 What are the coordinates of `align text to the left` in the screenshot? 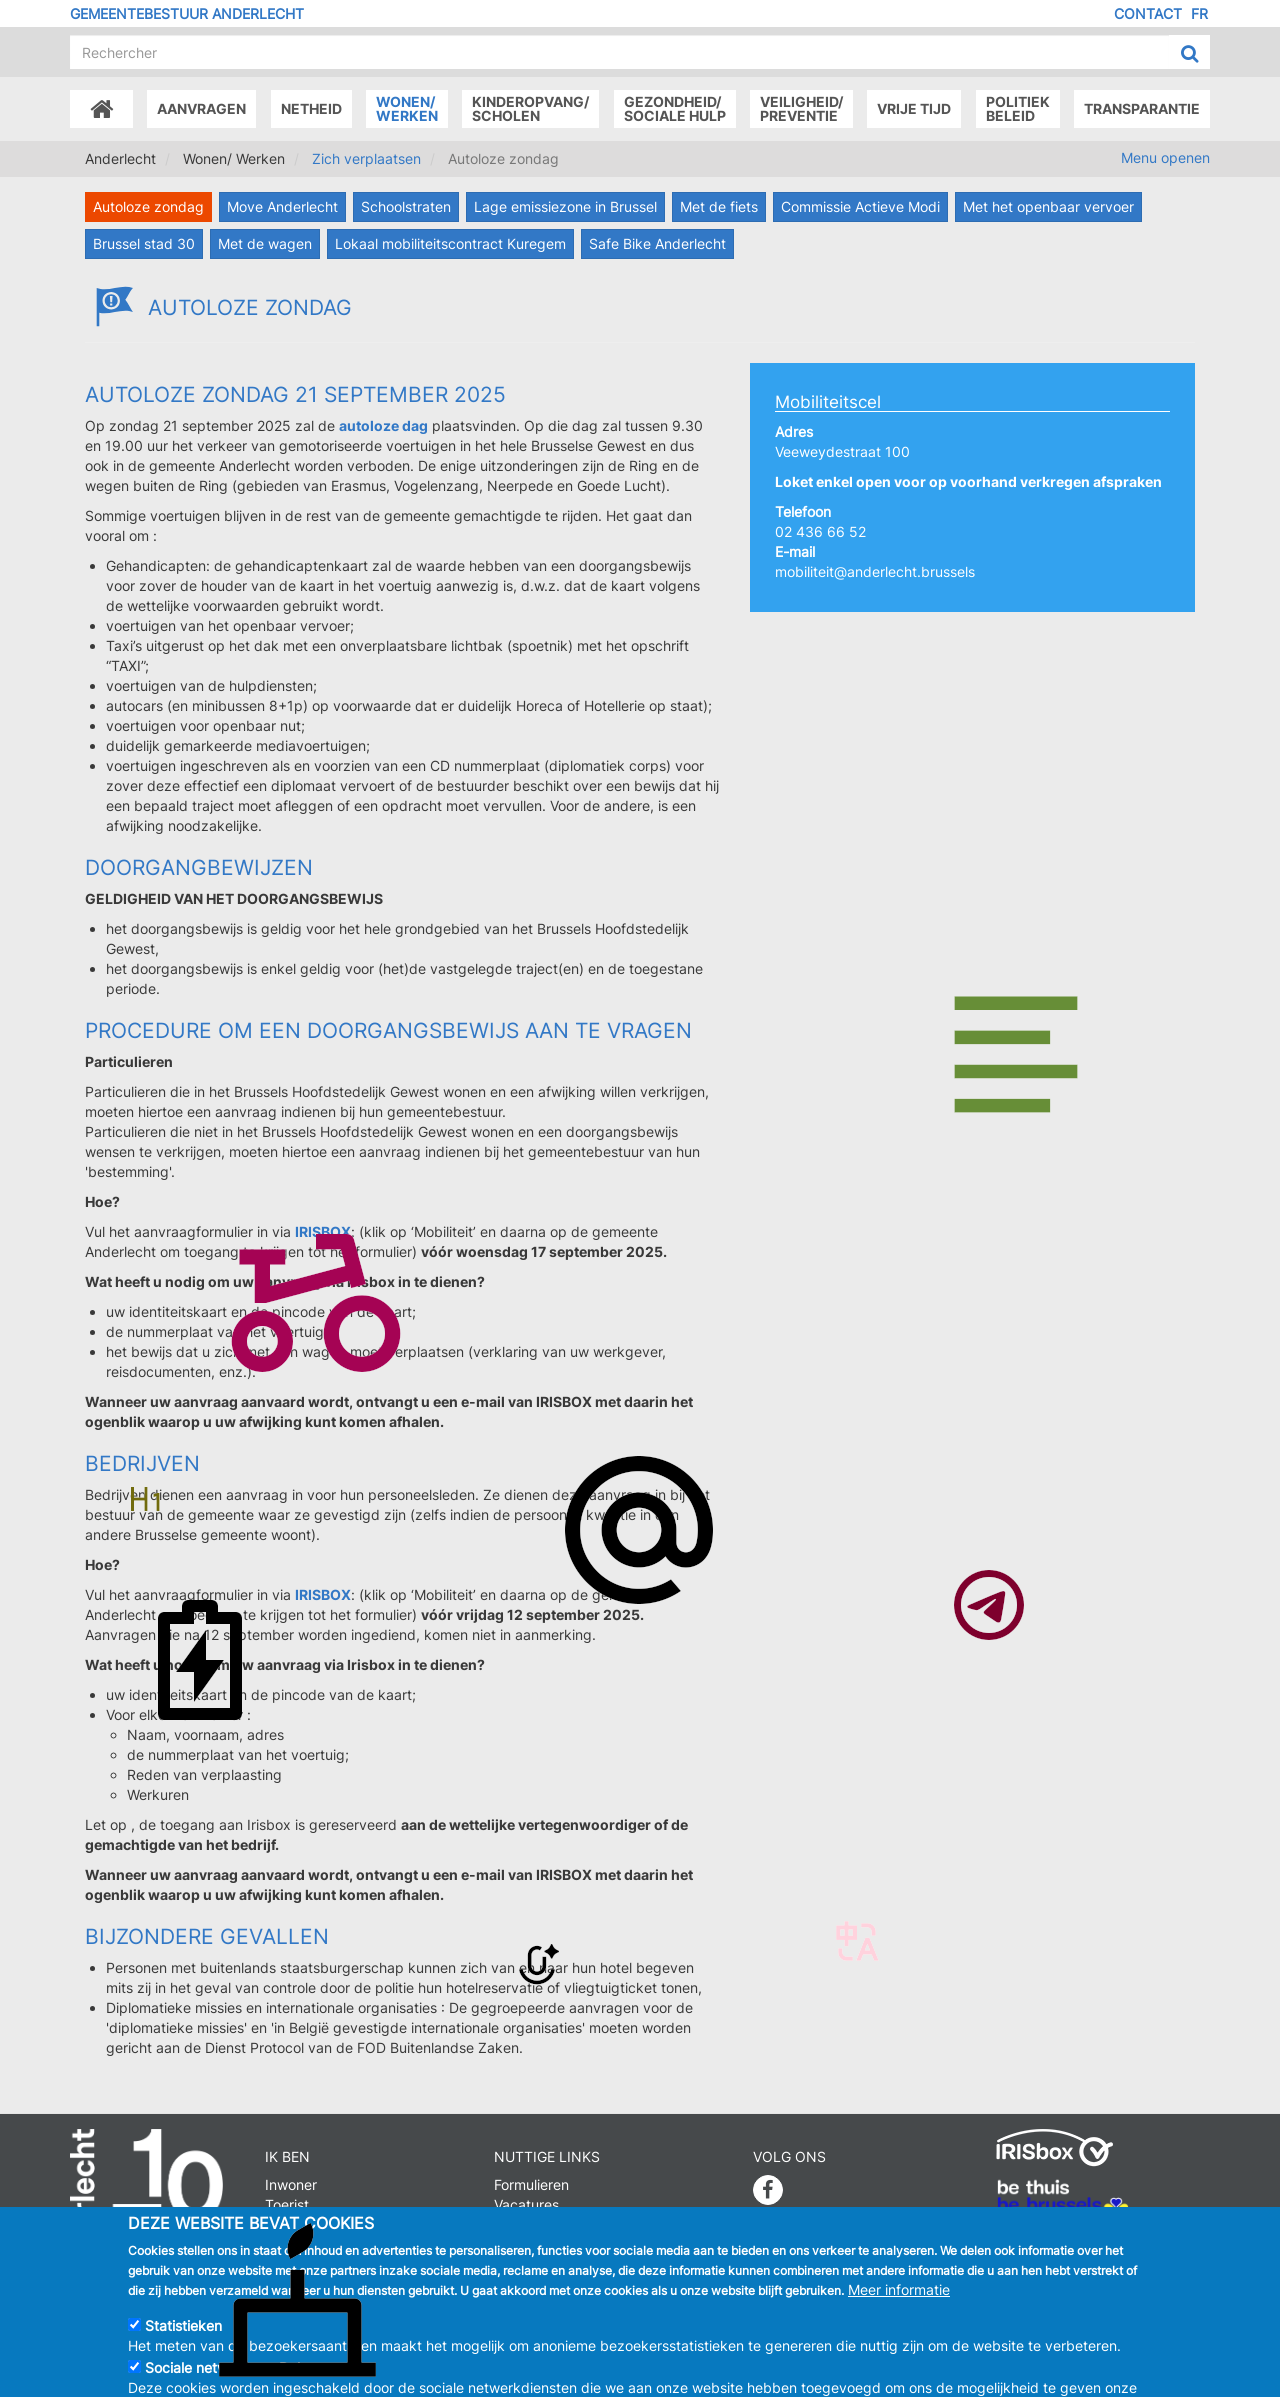 It's located at (1016, 1051).